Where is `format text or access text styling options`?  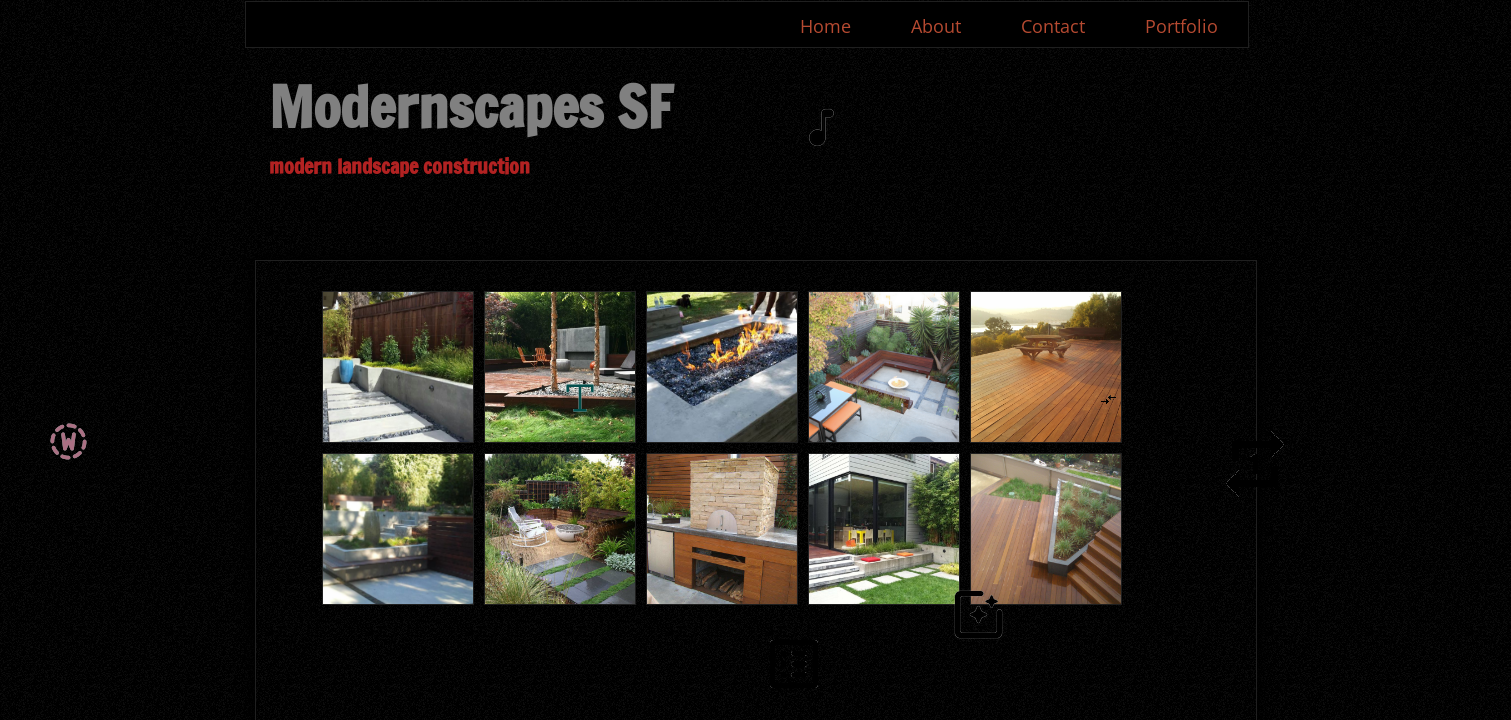
format text or access text styling options is located at coordinates (580, 398).